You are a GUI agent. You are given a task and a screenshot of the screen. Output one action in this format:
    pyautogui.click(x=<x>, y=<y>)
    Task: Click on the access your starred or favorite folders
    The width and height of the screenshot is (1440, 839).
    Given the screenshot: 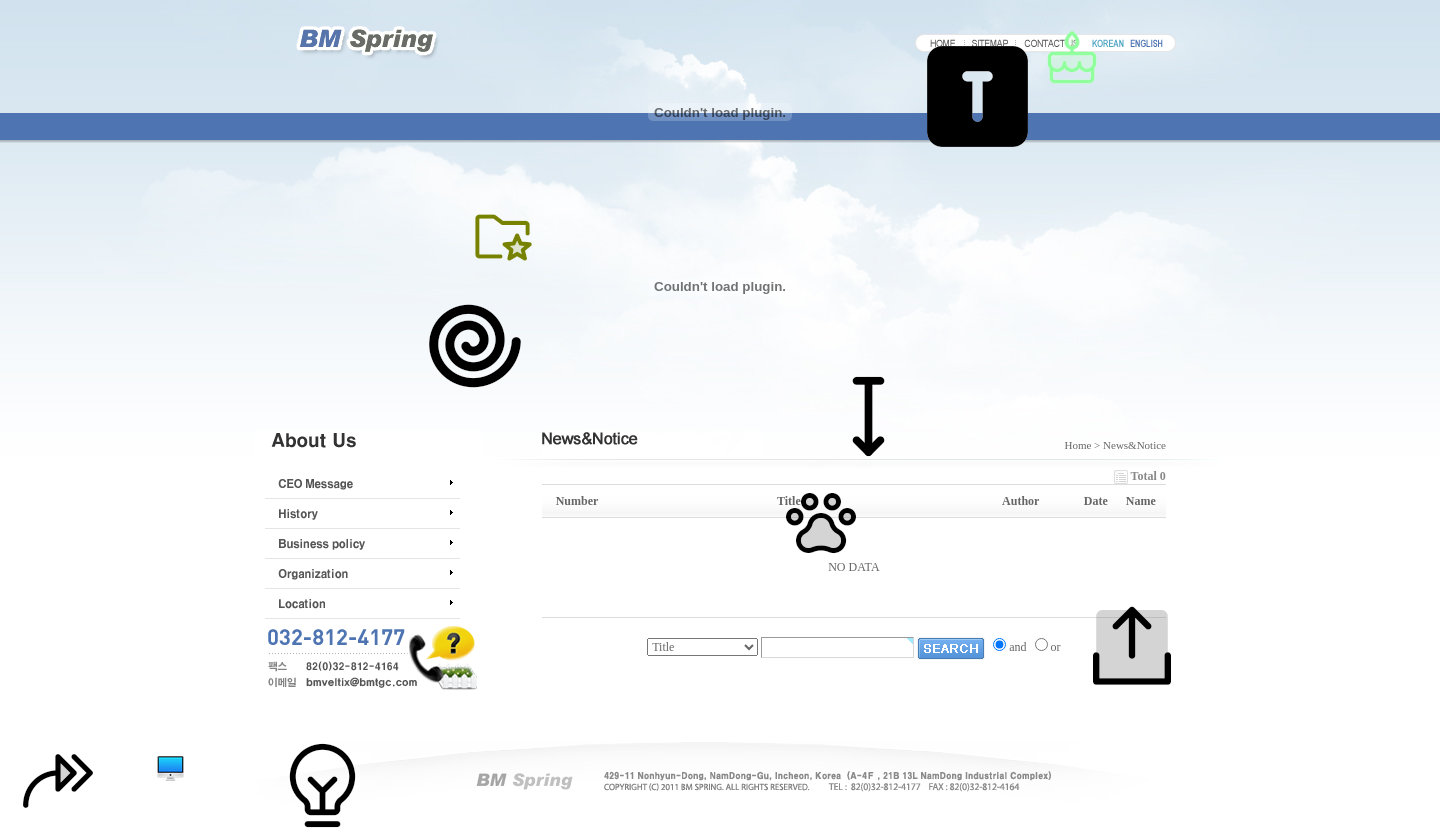 What is the action you would take?
    pyautogui.click(x=502, y=235)
    